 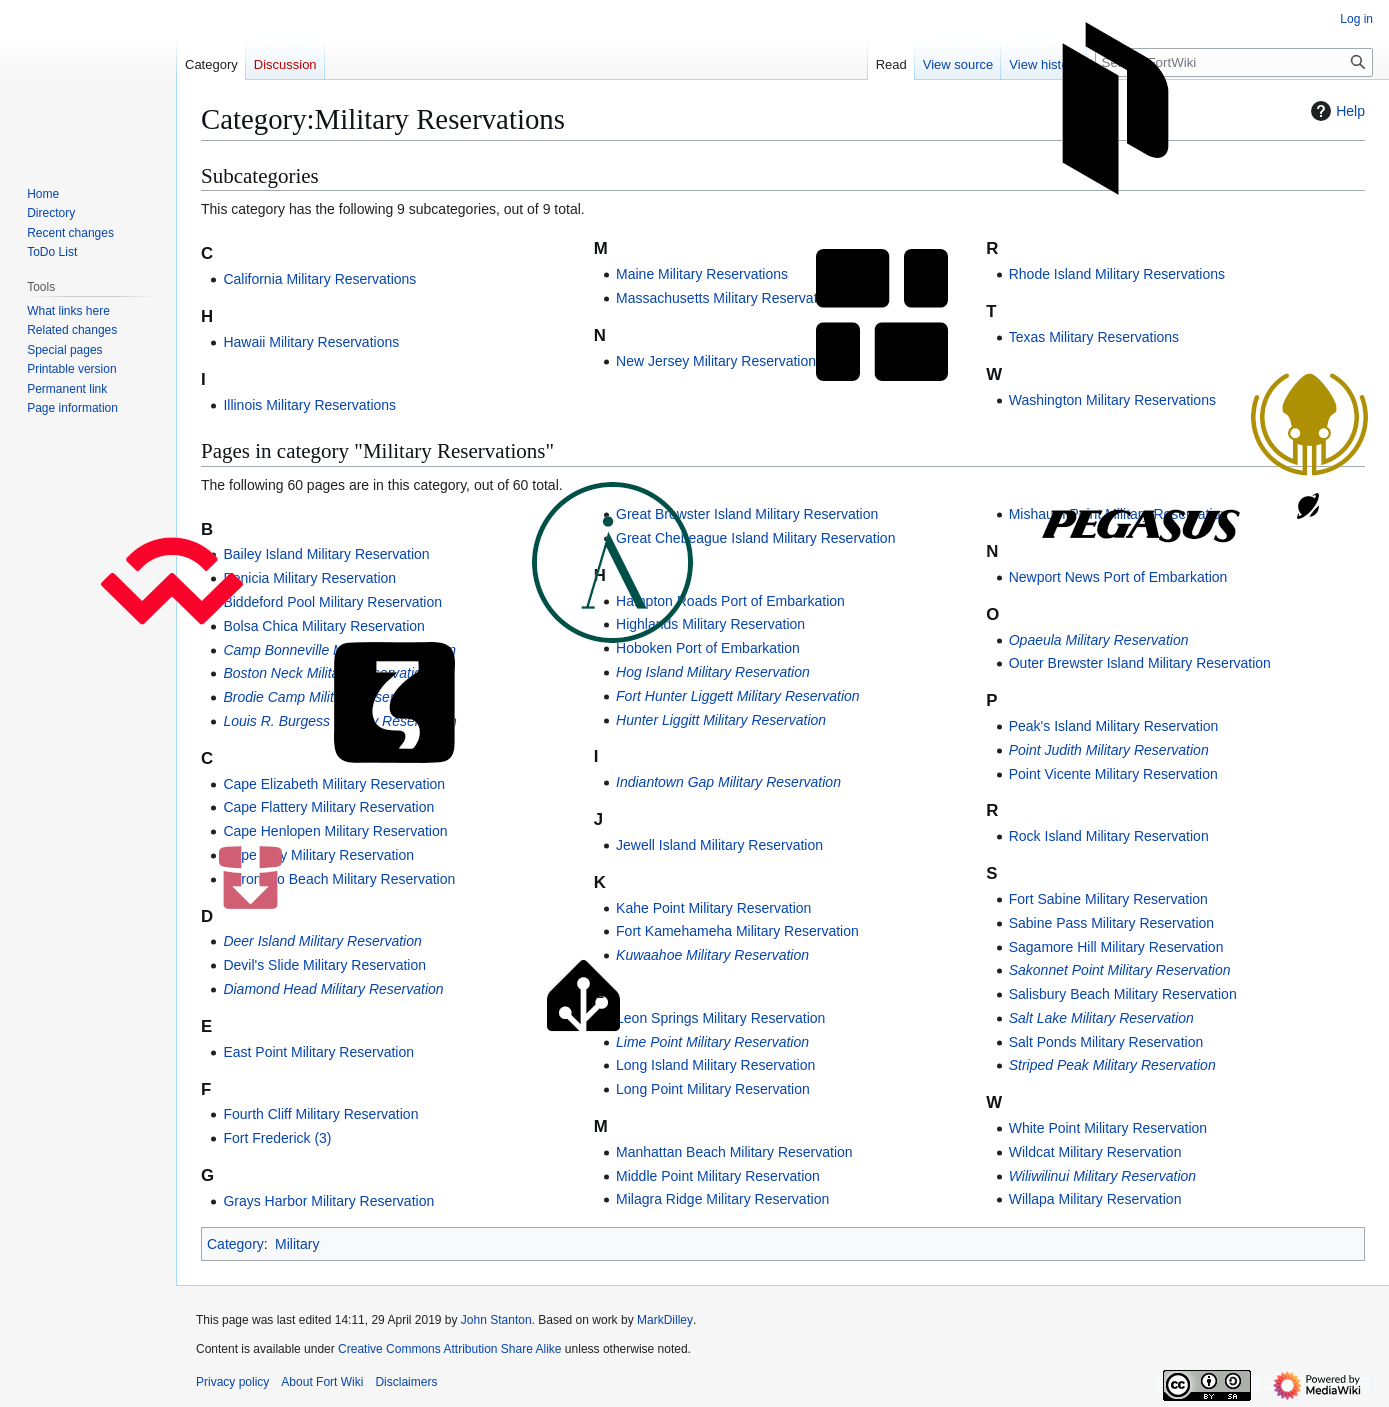 I want to click on open invidious, a privacy-focused youtube frontend, so click(x=612, y=562).